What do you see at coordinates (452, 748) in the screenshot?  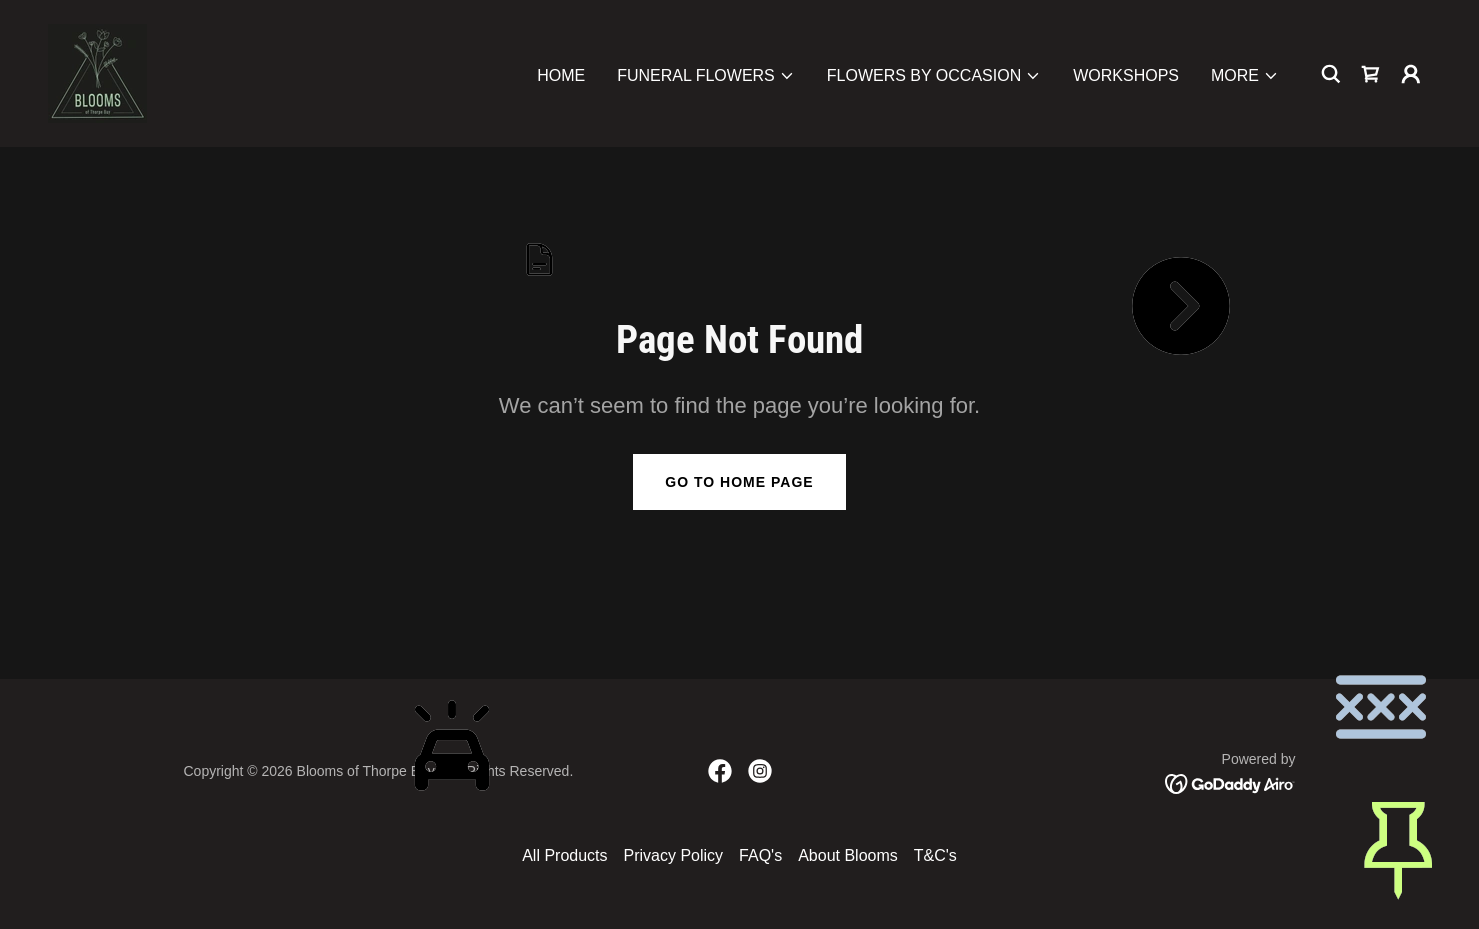 I see `indicates vehicle is currently active or running` at bounding box center [452, 748].